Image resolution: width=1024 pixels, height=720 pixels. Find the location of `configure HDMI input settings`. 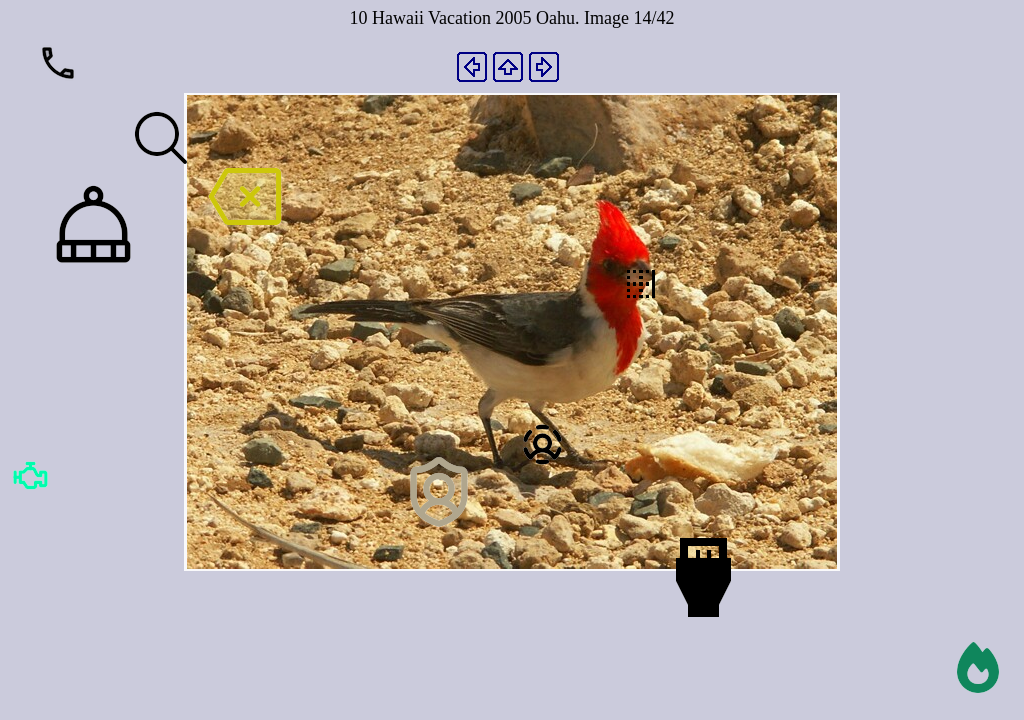

configure HDMI input settings is located at coordinates (703, 577).